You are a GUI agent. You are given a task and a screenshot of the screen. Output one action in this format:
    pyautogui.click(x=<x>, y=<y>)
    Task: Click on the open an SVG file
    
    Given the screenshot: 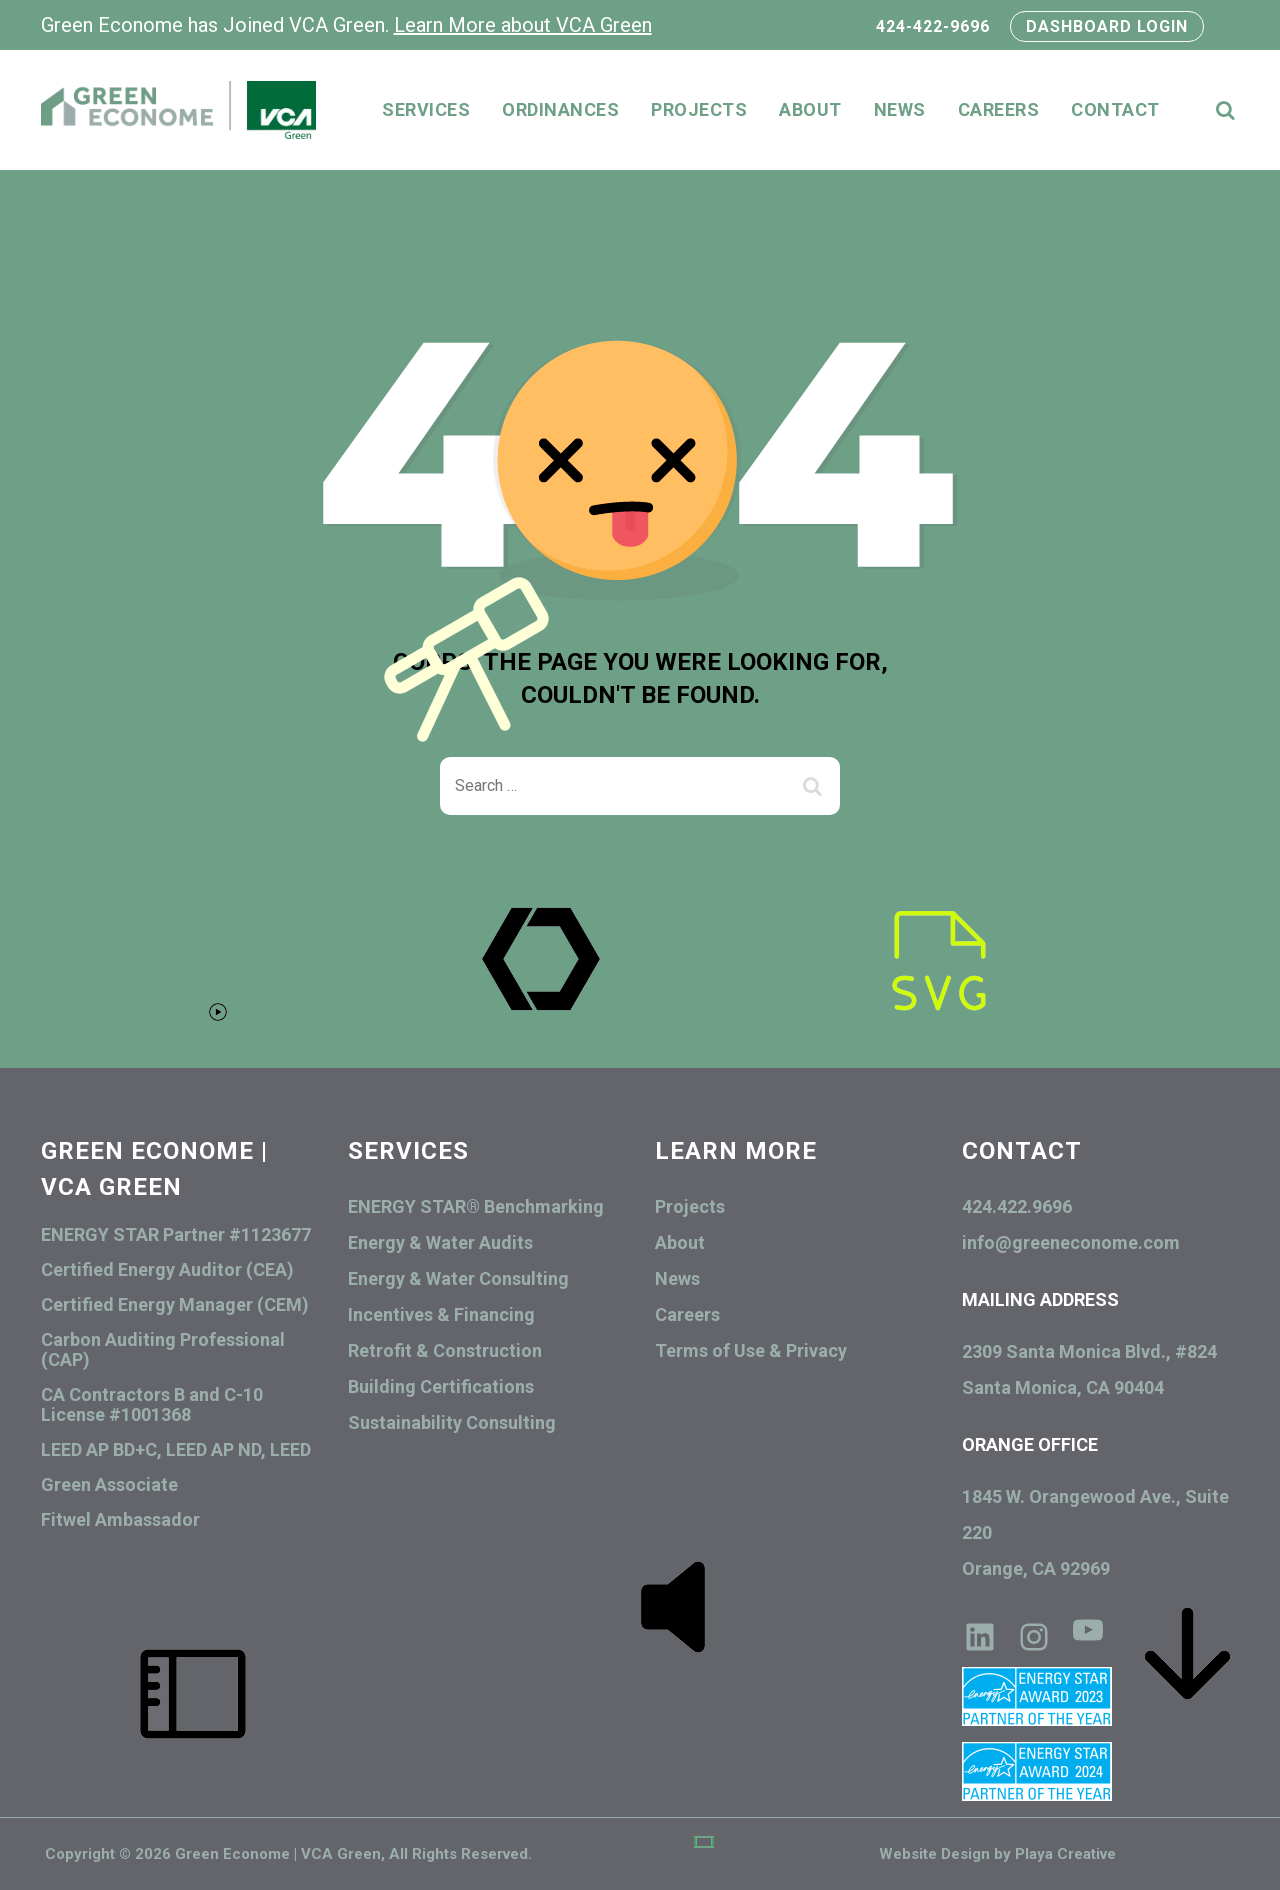 What is the action you would take?
    pyautogui.click(x=940, y=965)
    